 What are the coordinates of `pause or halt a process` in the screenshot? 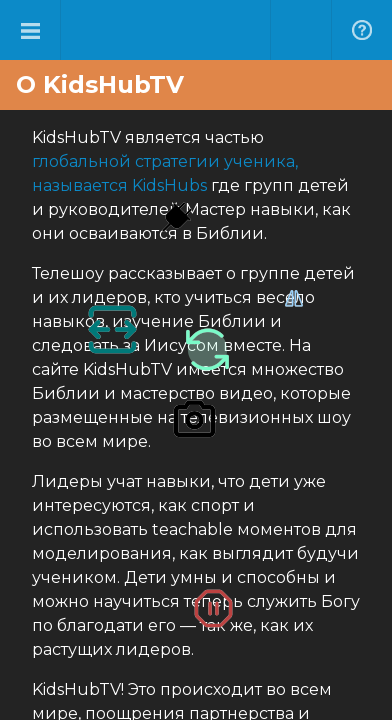 It's located at (213, 608).